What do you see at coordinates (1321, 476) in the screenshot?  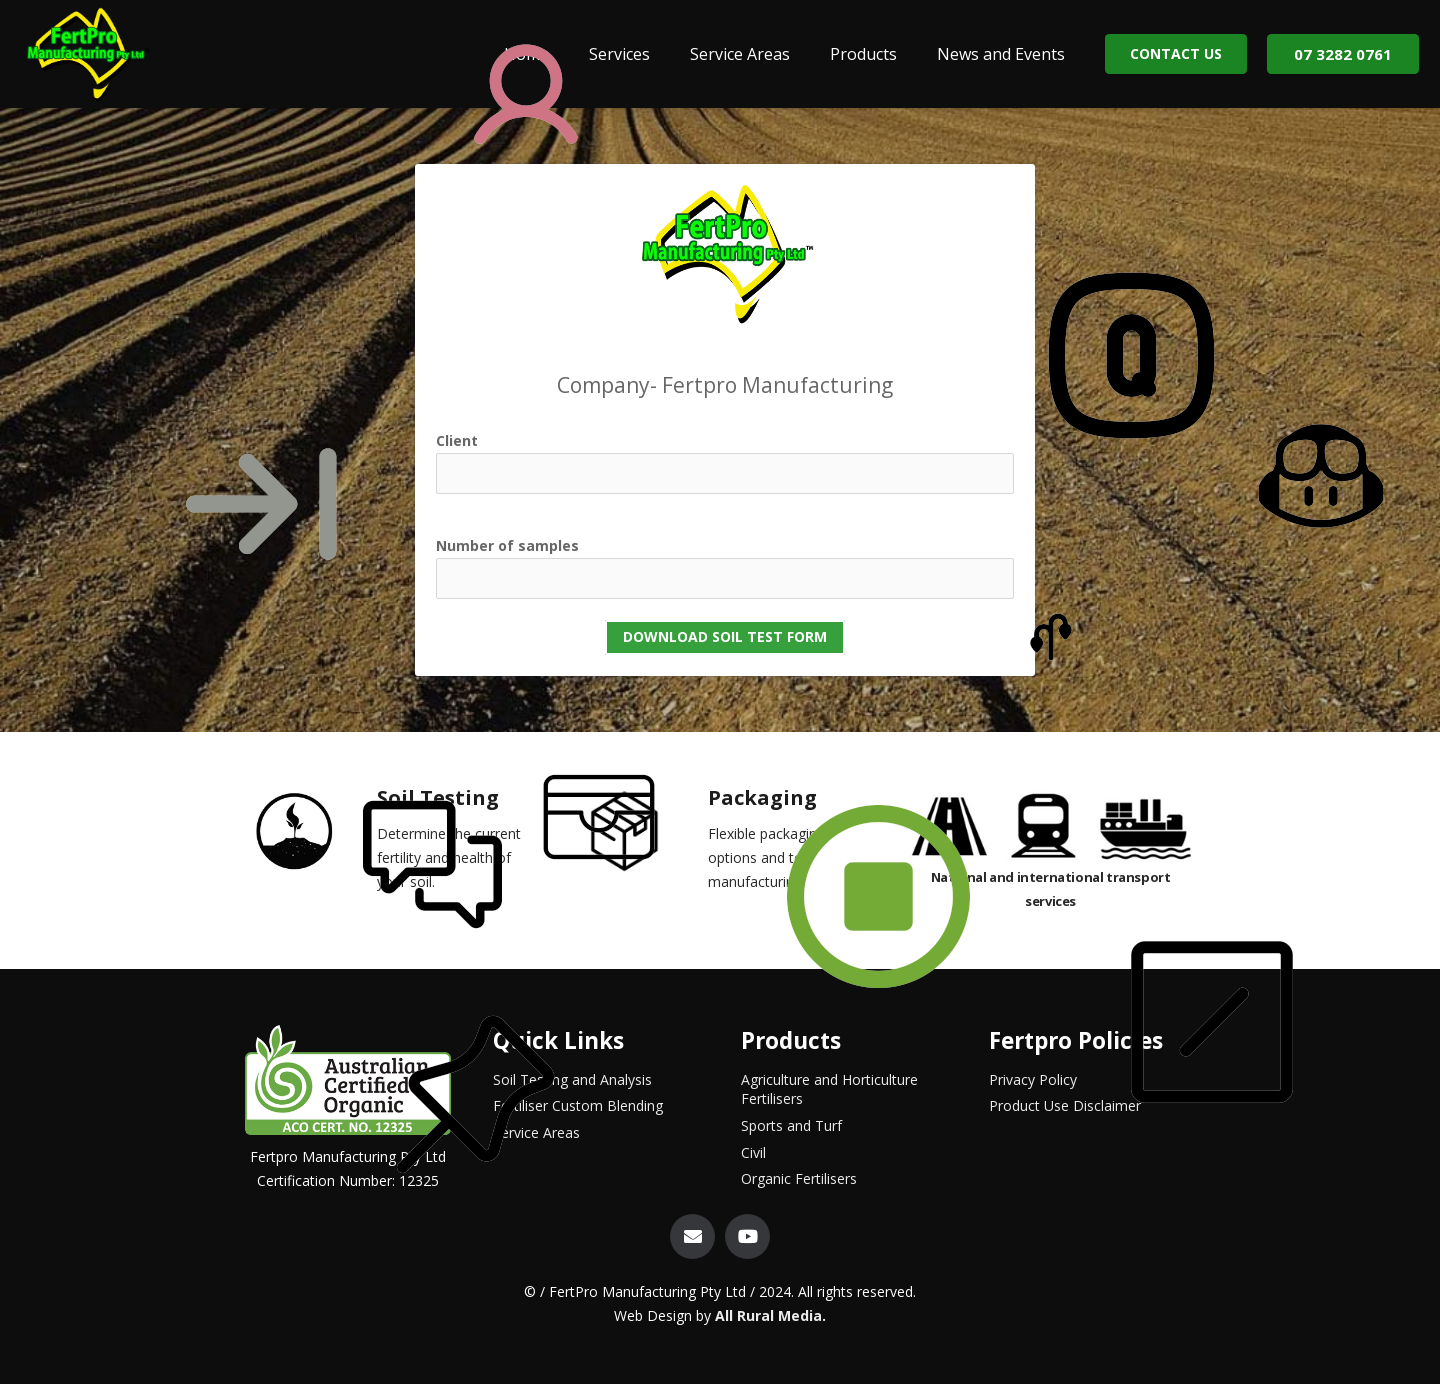 I see `access github copilot ai assistant` at bounding box center [1321, 476].